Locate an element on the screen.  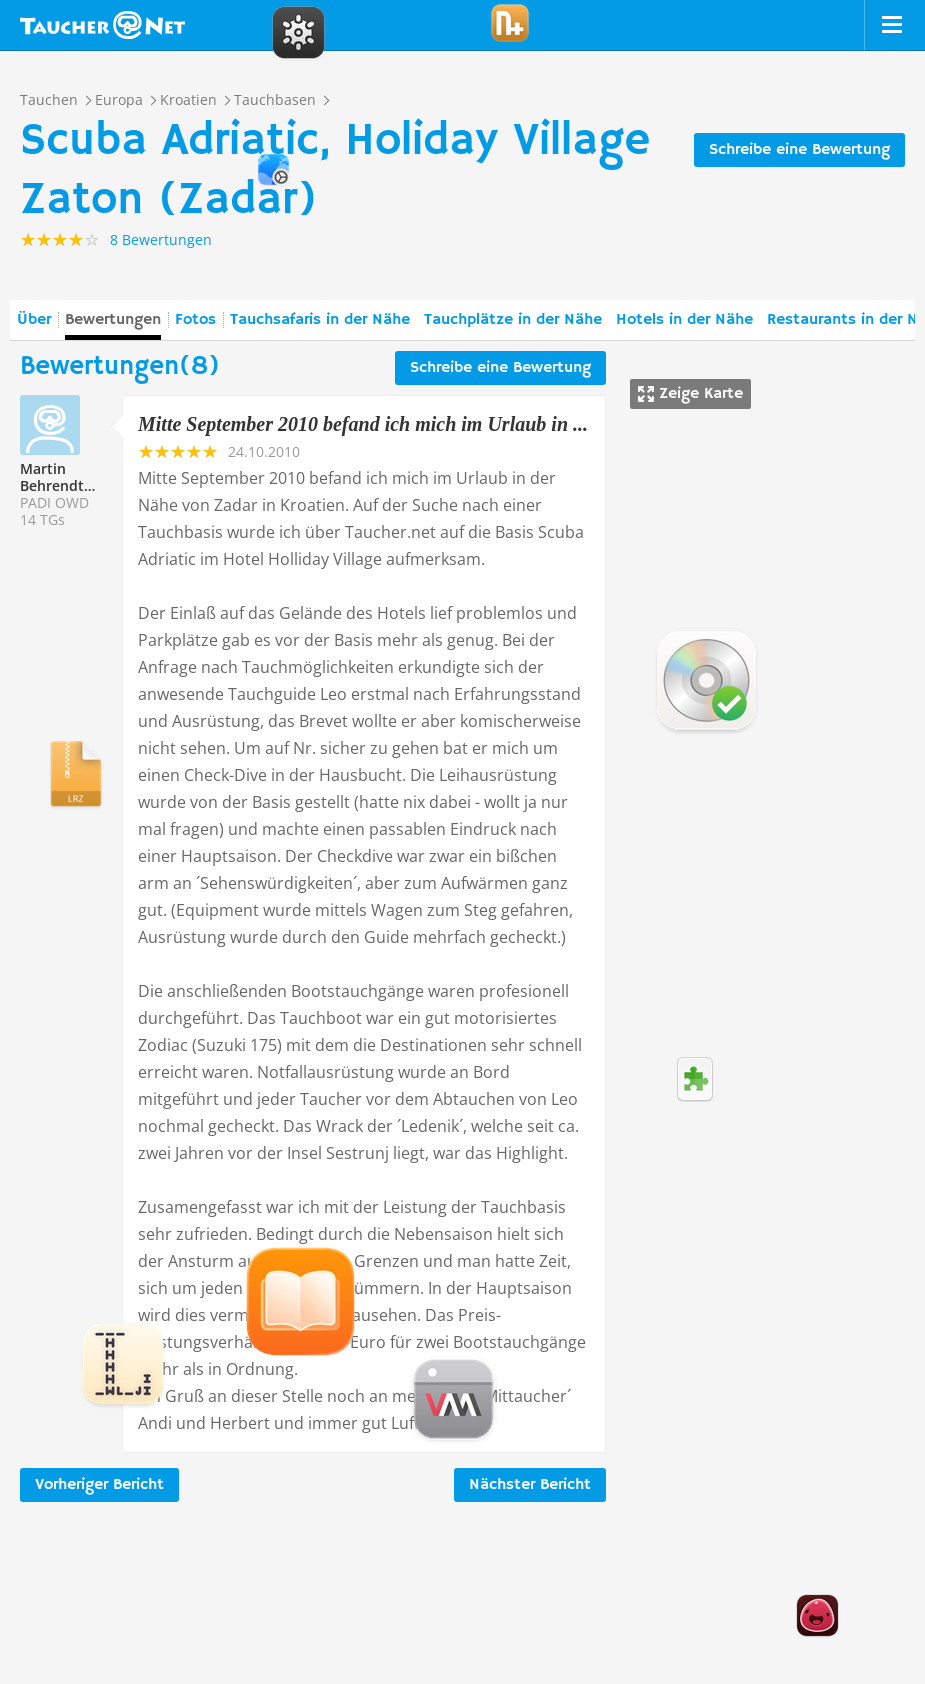
an lrzip compressed archive file is located at coordinates (76, 775).